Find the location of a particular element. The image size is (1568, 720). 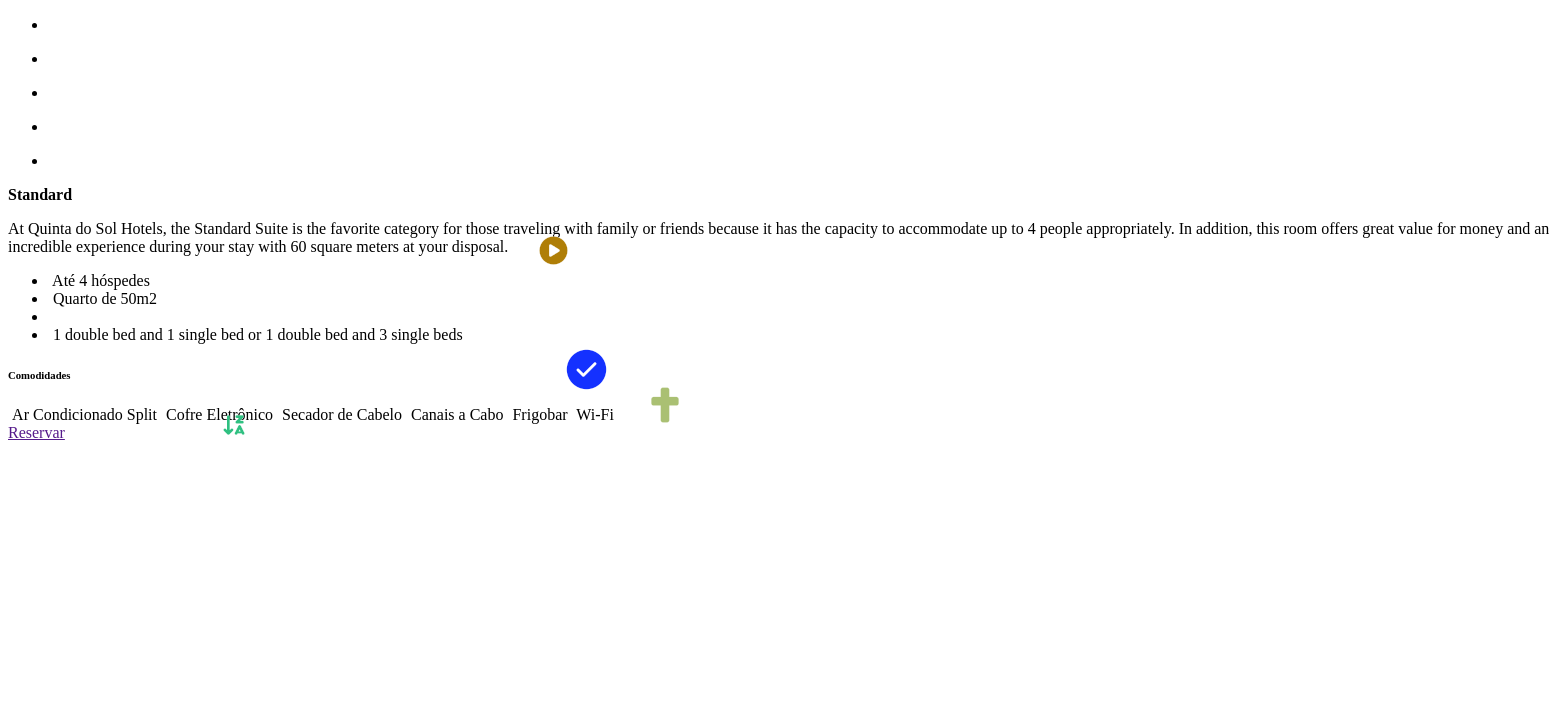

religious or faith-related content is located at coordinates (665, 405).